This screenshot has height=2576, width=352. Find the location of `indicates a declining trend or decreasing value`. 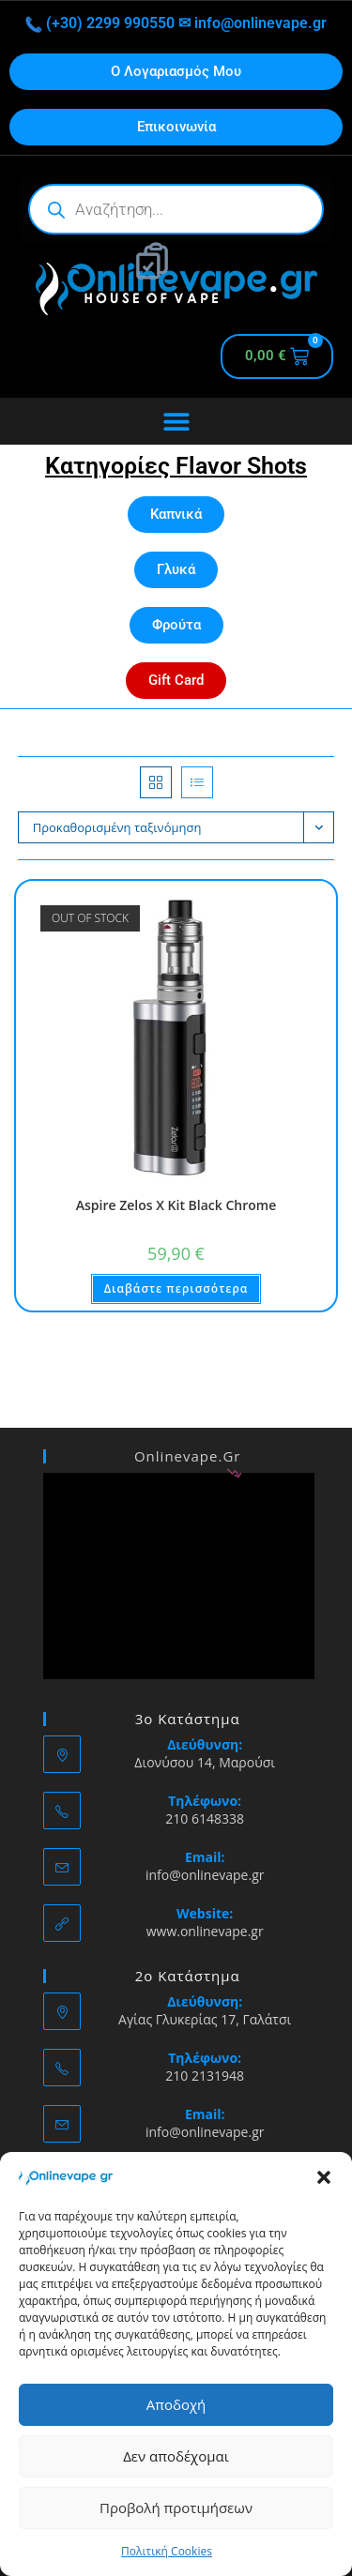

indicates a declining trend or decreasing value is located at coordinates (234, 1473).